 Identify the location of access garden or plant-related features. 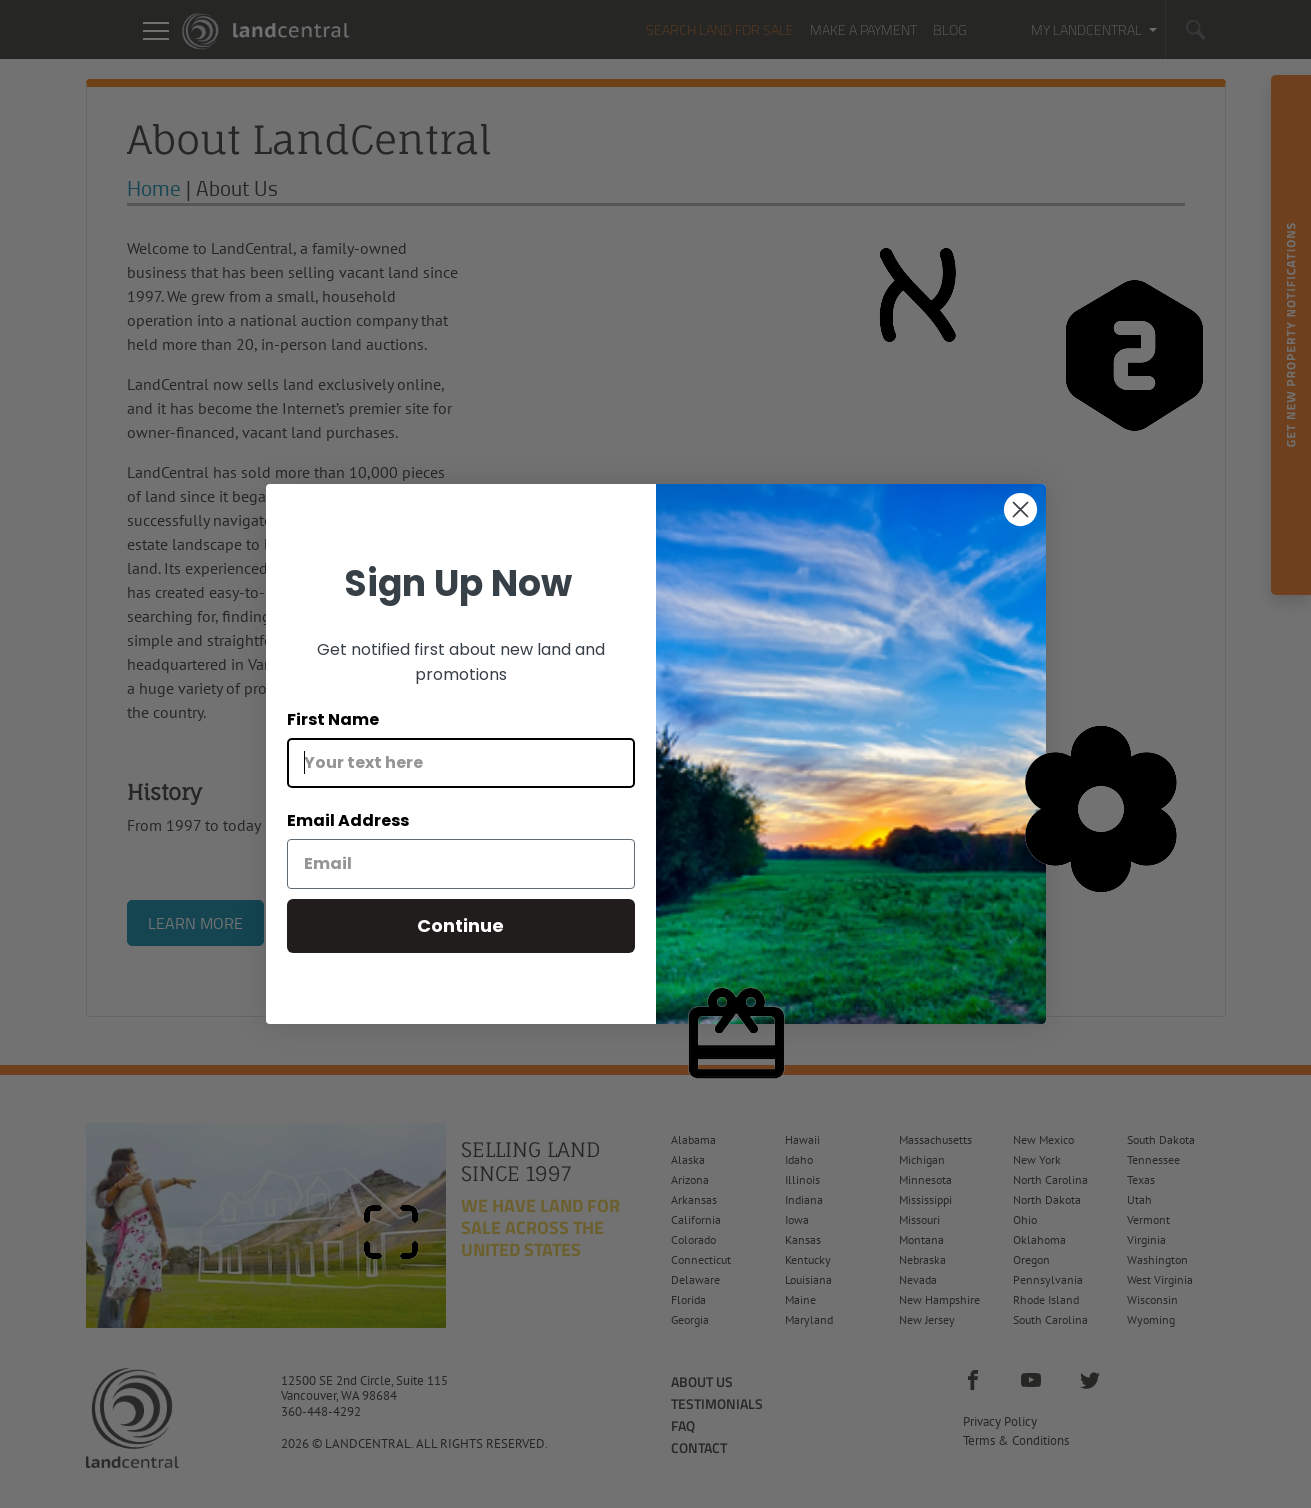
(1101, 809).